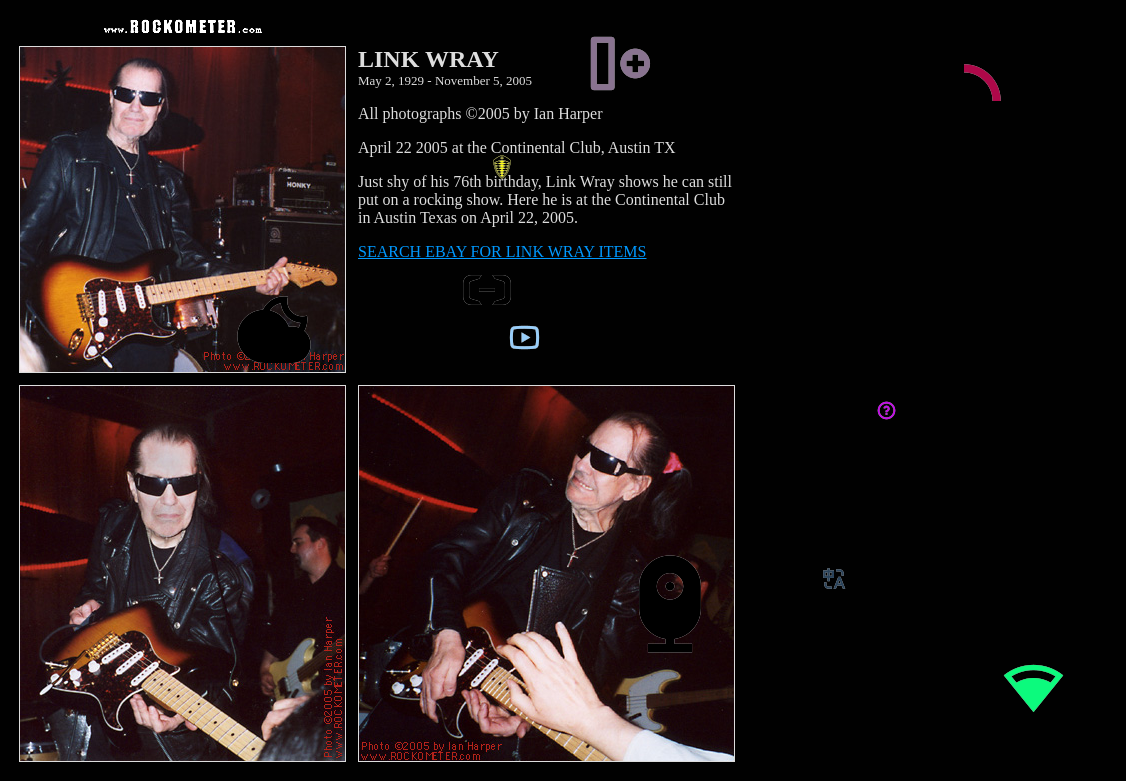 The image size is (1126, 781). What do you see at coordinates (670, 604) in the screenshot?
I see `enable webcam or video camera` at bounding box center [670, 604].